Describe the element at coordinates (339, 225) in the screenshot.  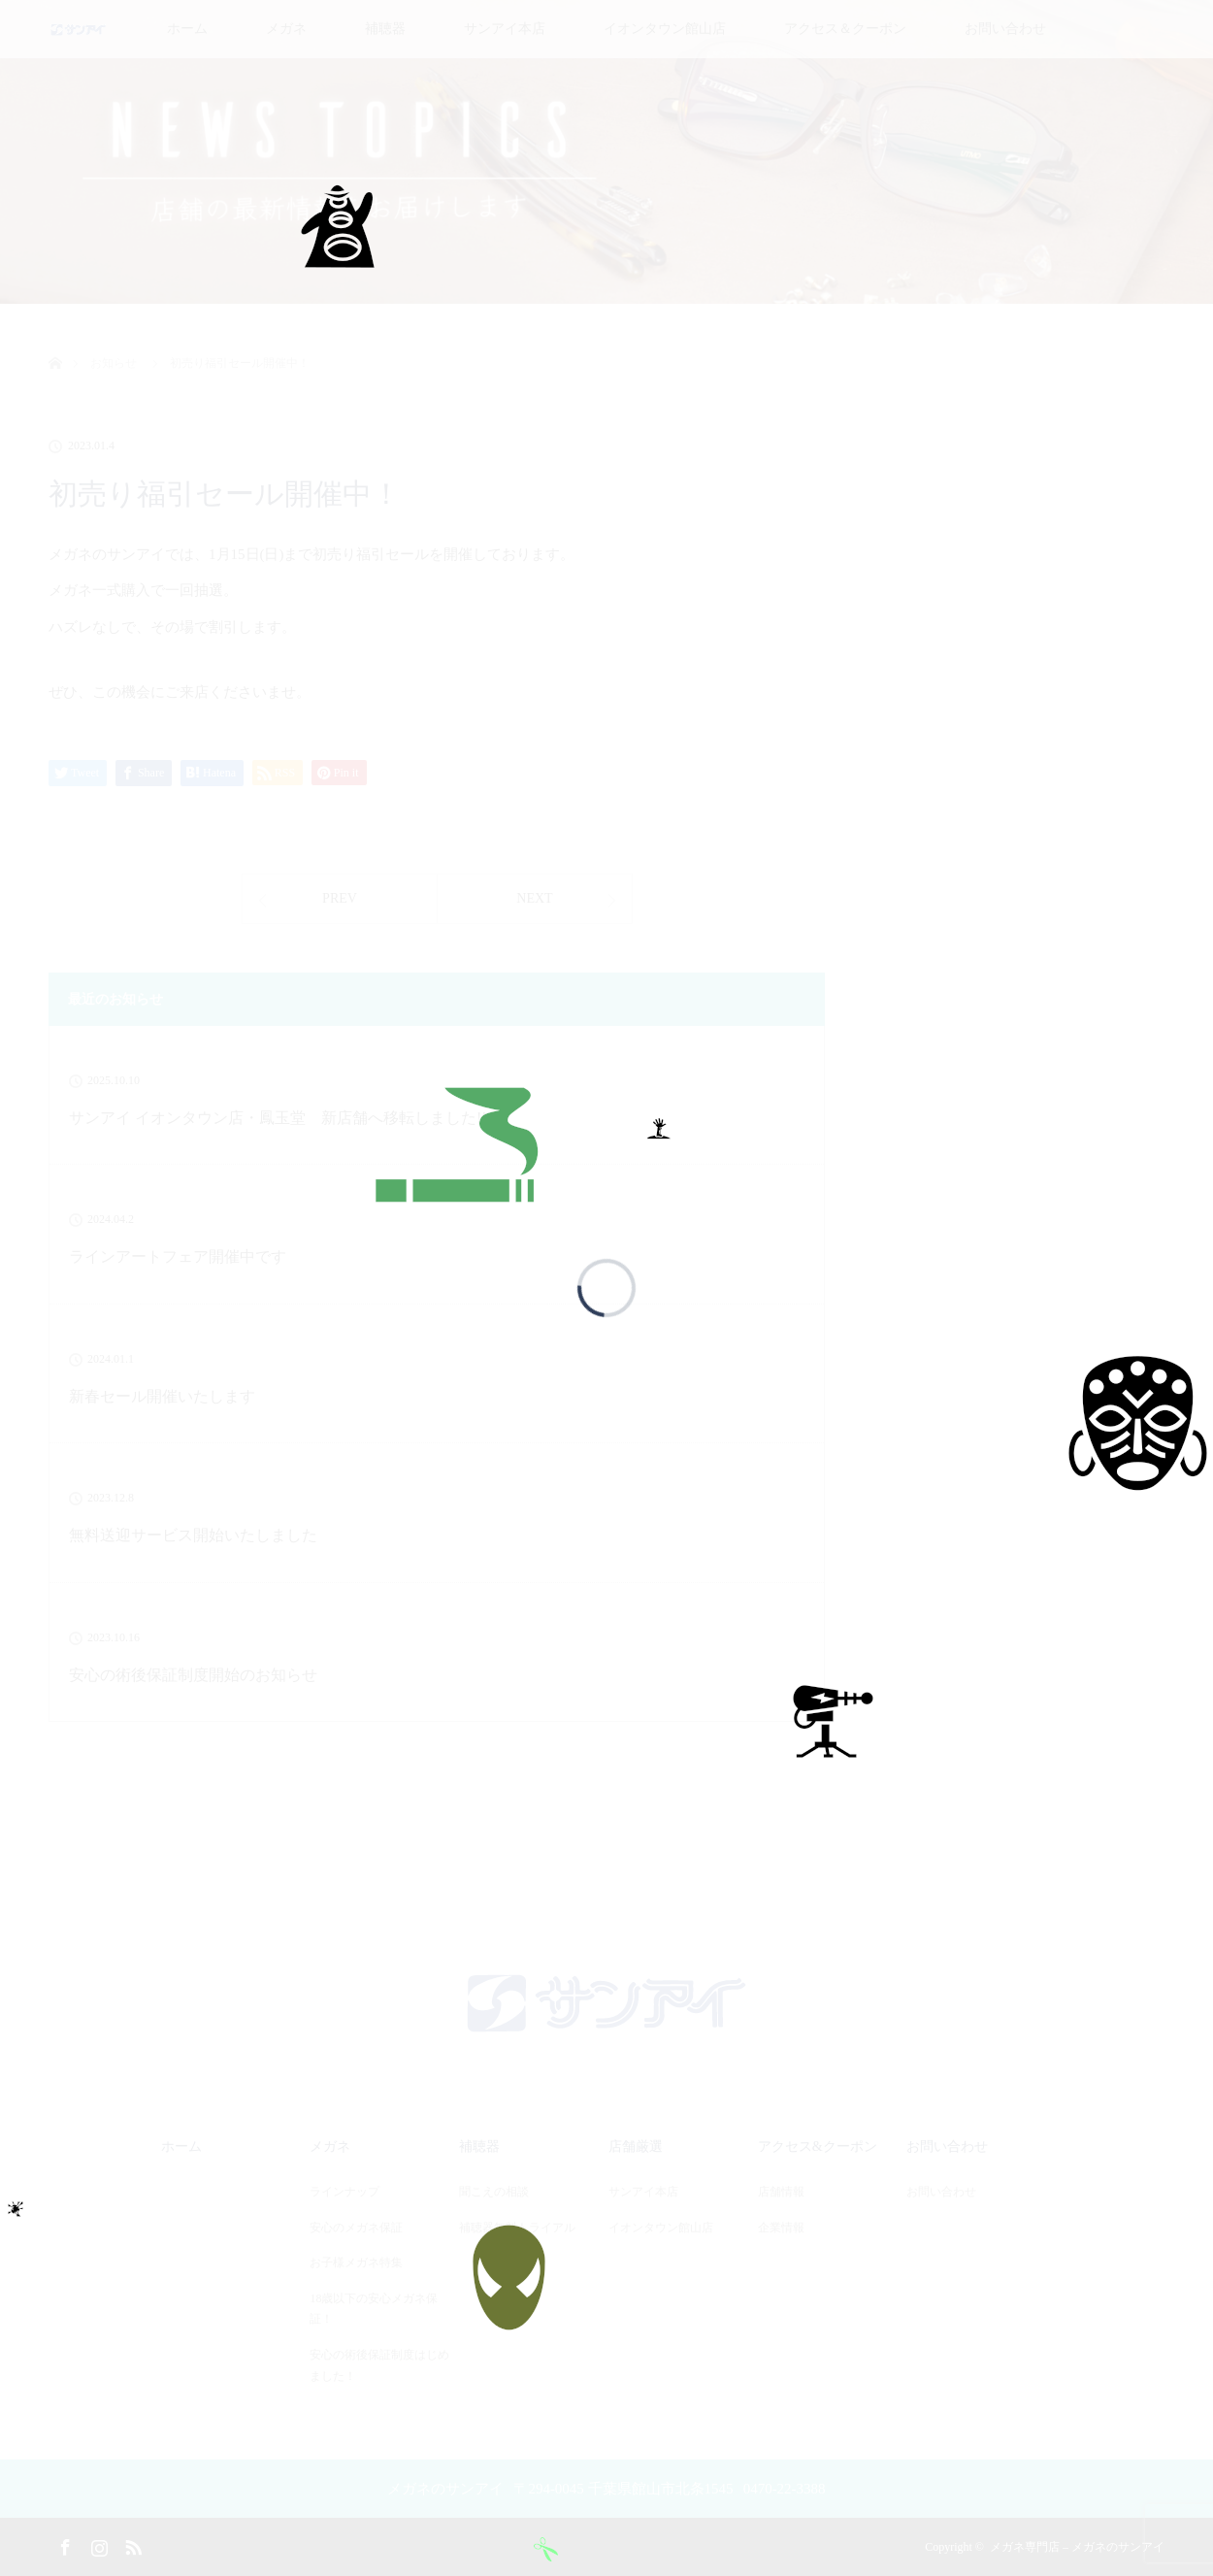
I see `icon representing a tentacle creature or monster in a game` at that location.